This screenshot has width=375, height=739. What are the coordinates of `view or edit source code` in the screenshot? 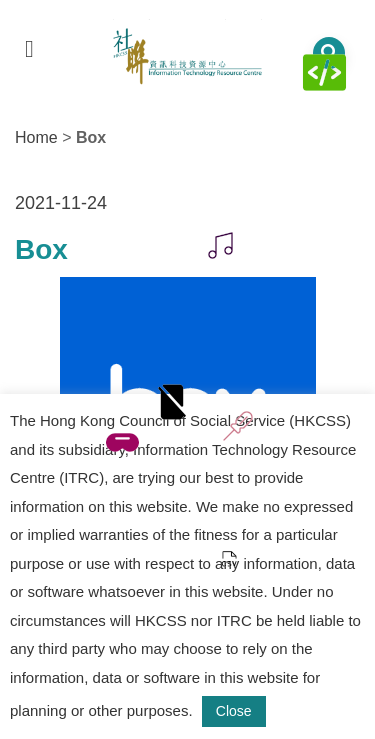 It's located at (324, 72).